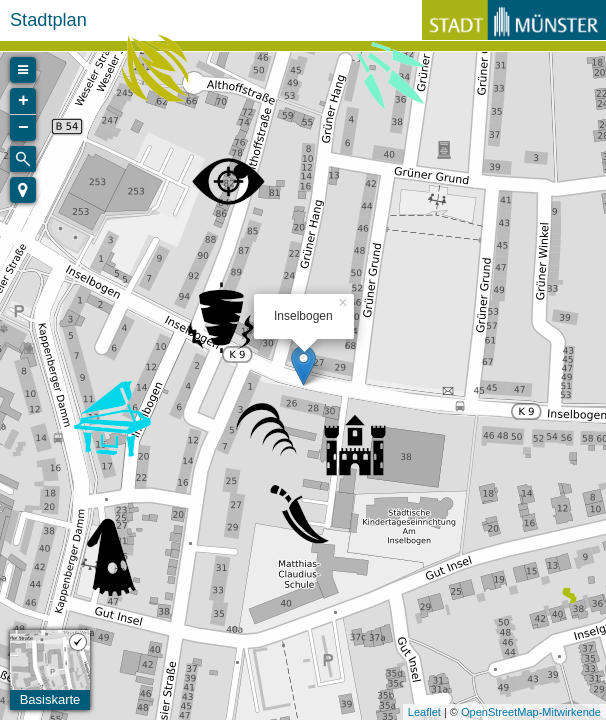 The width and height of the screenshot is (606, 720). Describe the element at coordinates (355, 445) in the screenshot. I see `access castle or fortress location in game` at that location.